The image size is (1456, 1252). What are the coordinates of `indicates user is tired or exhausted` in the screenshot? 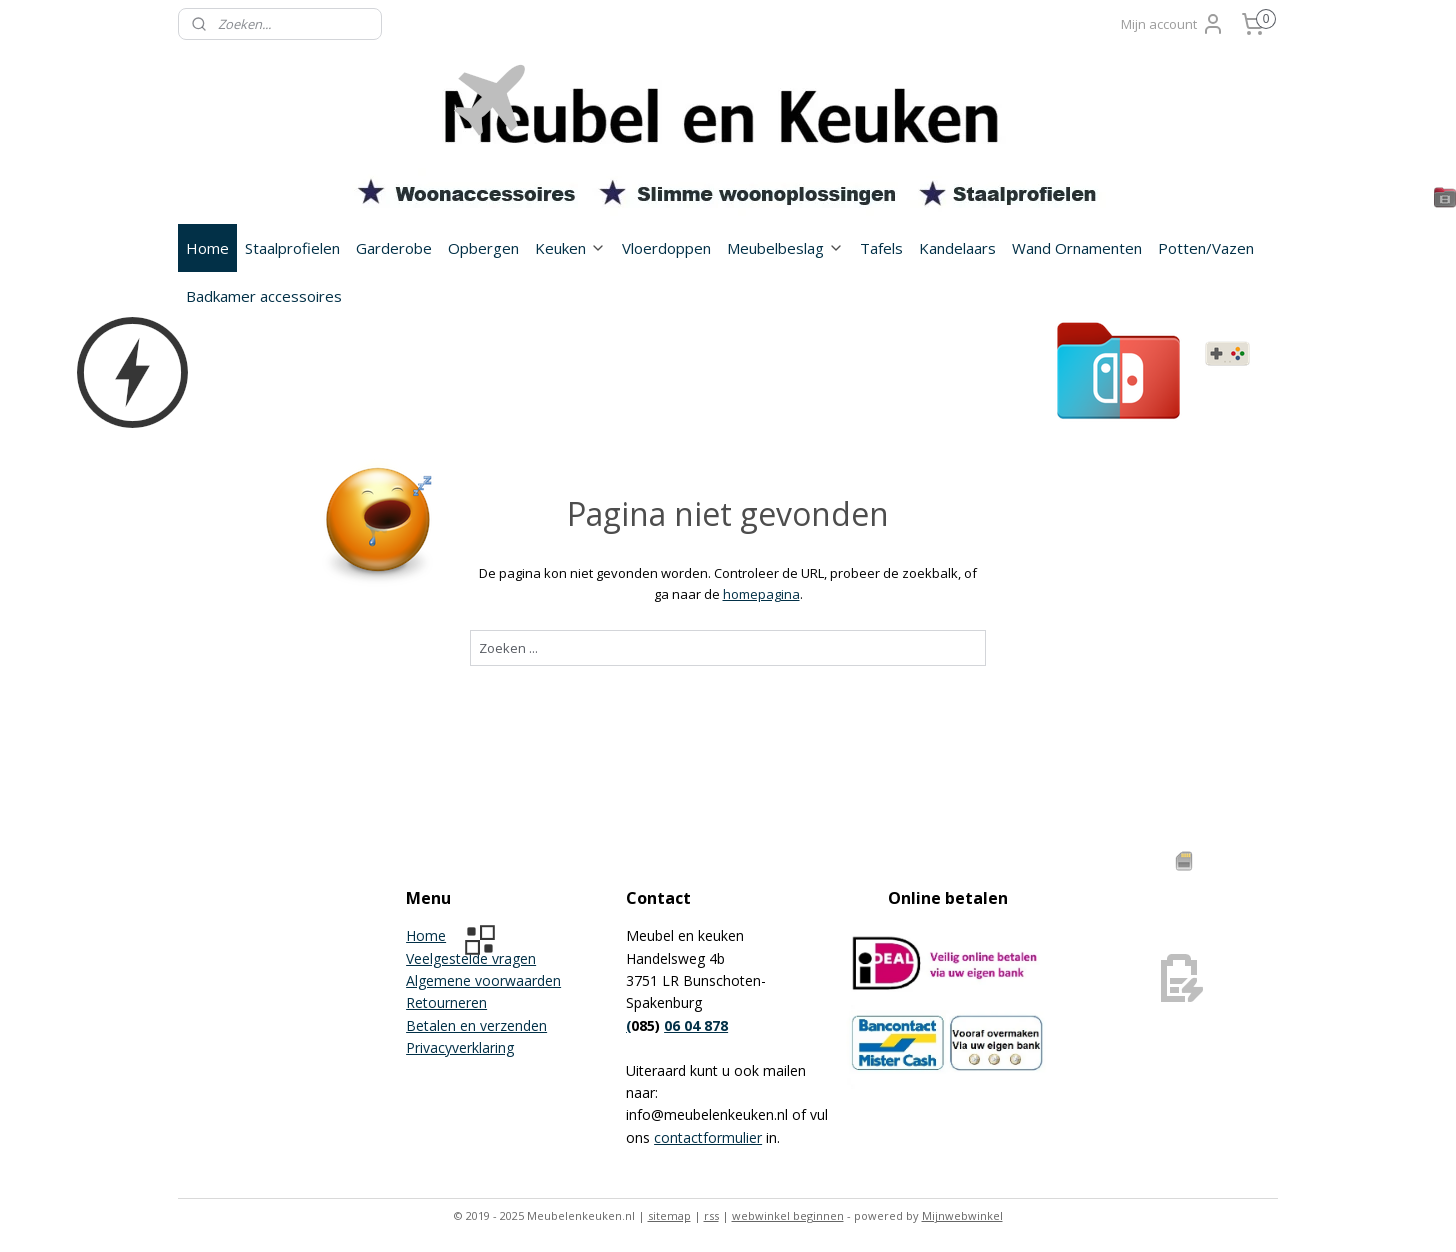 It's located at (378, 524).